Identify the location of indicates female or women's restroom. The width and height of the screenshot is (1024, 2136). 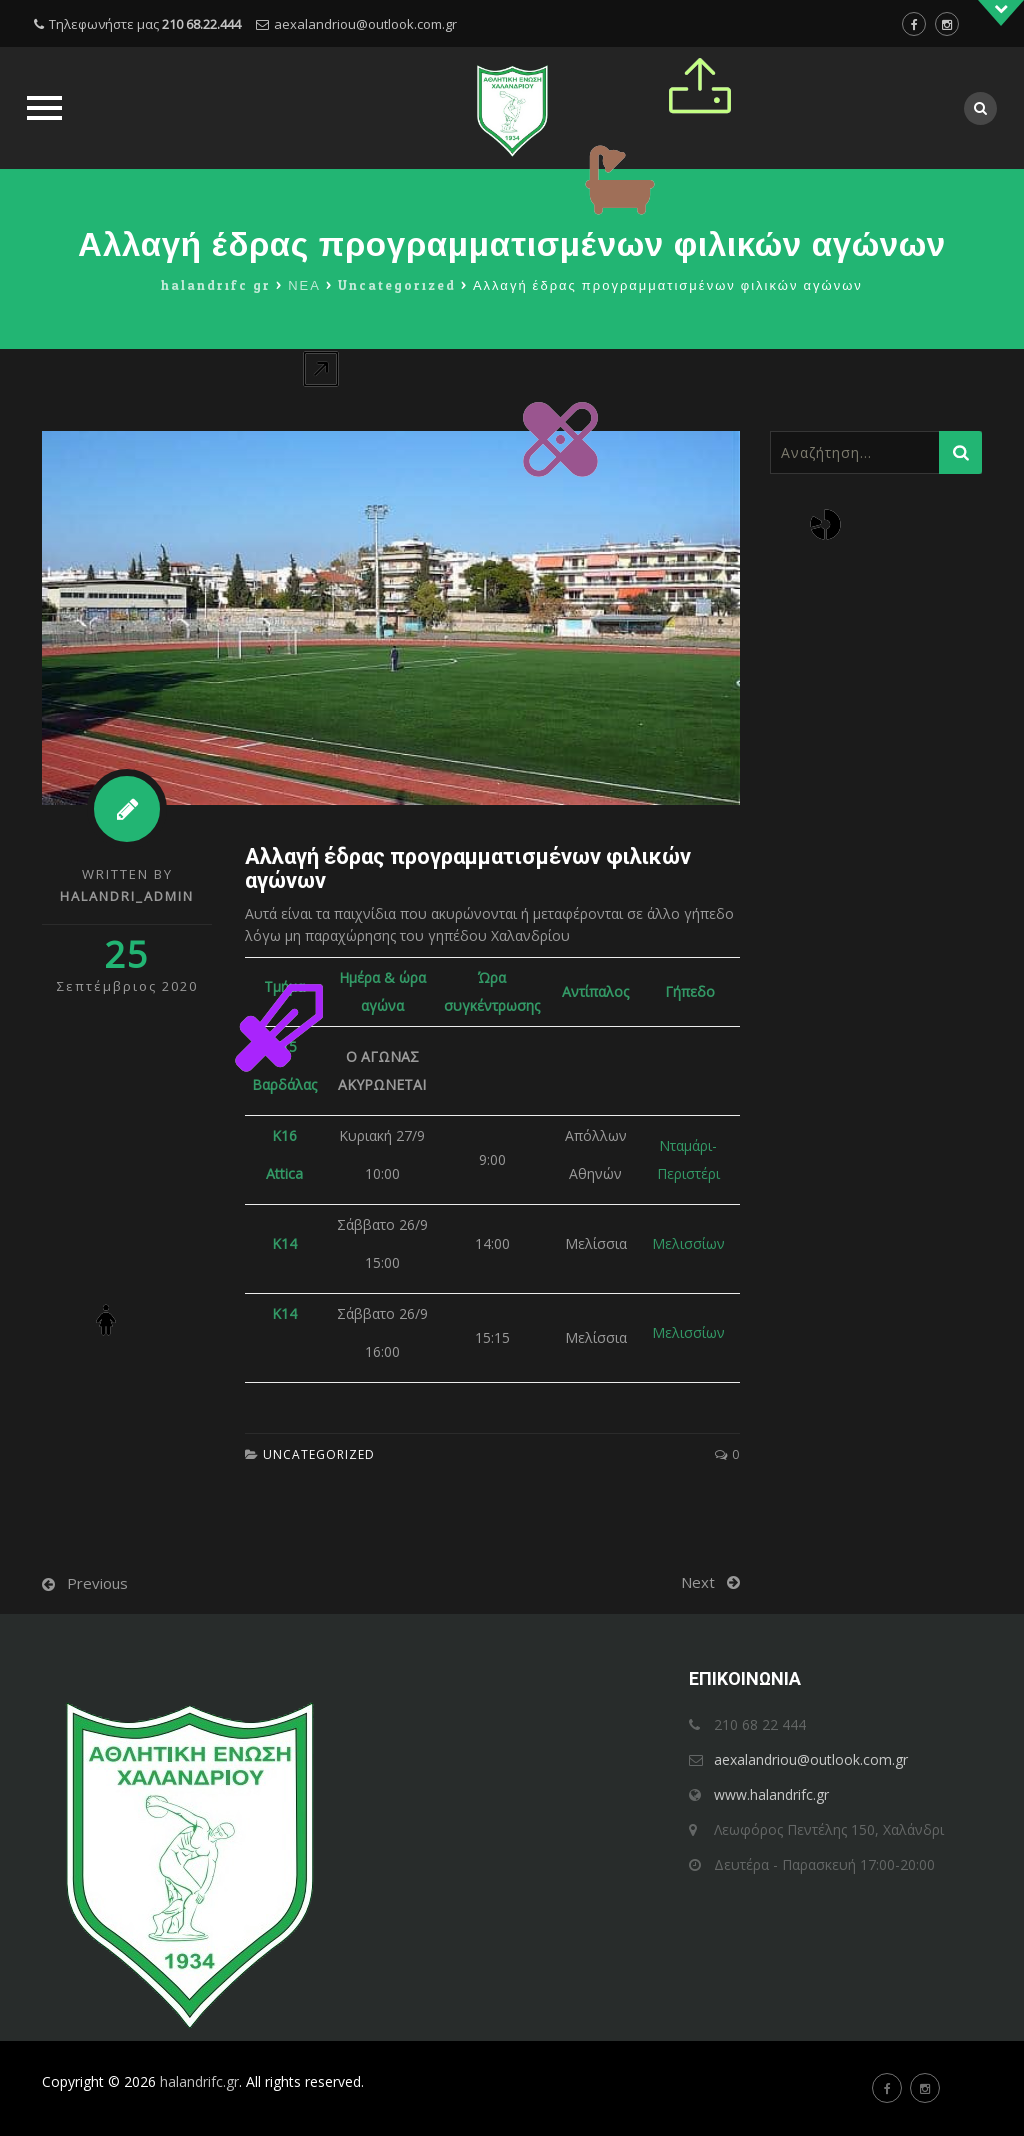
(106, 1320).